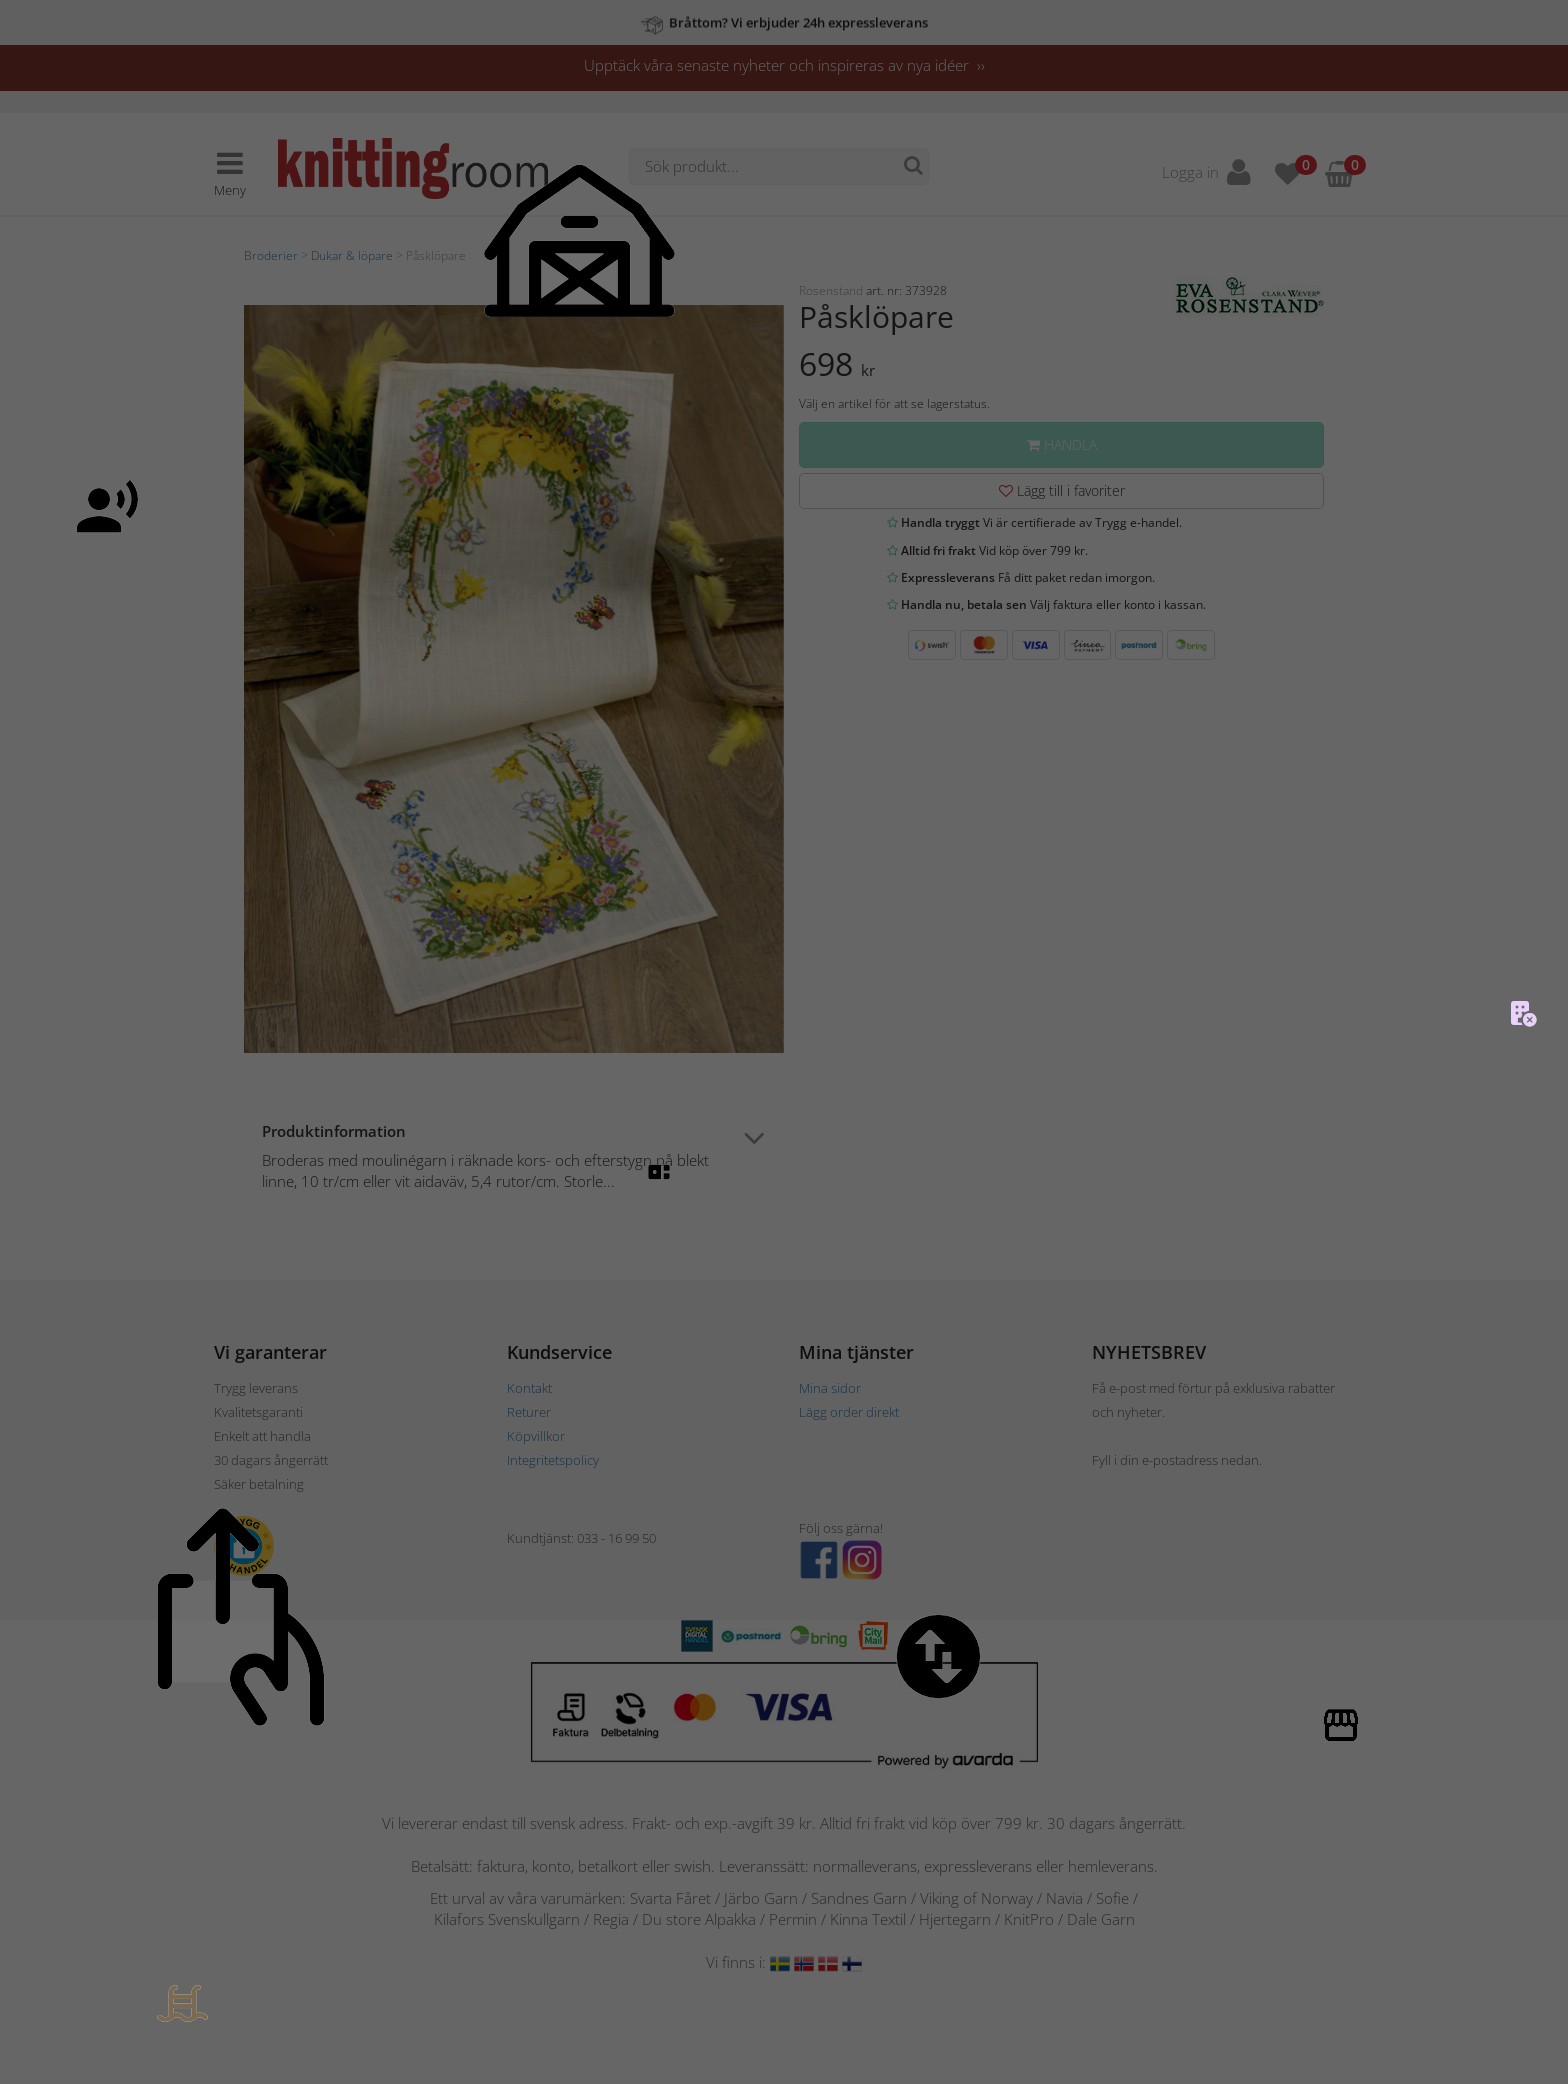 Image resolution: width=1568 pixels, height=2084 pixels. What do you see at coordinates (107, 507) in the screenshot?
I see `activate voice recording or speech input` at bounding box center [107, 507].